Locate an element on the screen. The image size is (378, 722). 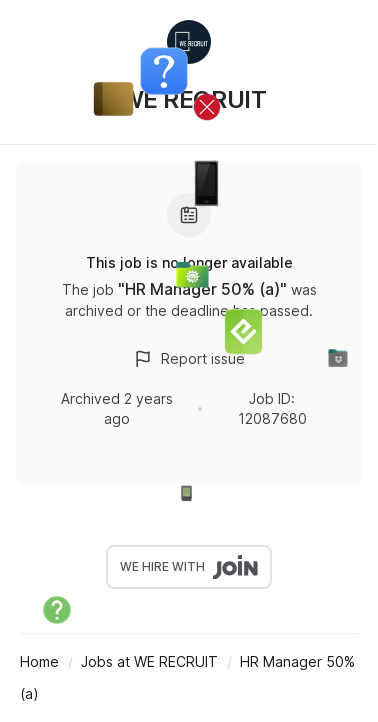
open your Dropbox synced folder is located at coordinates (338, 358).